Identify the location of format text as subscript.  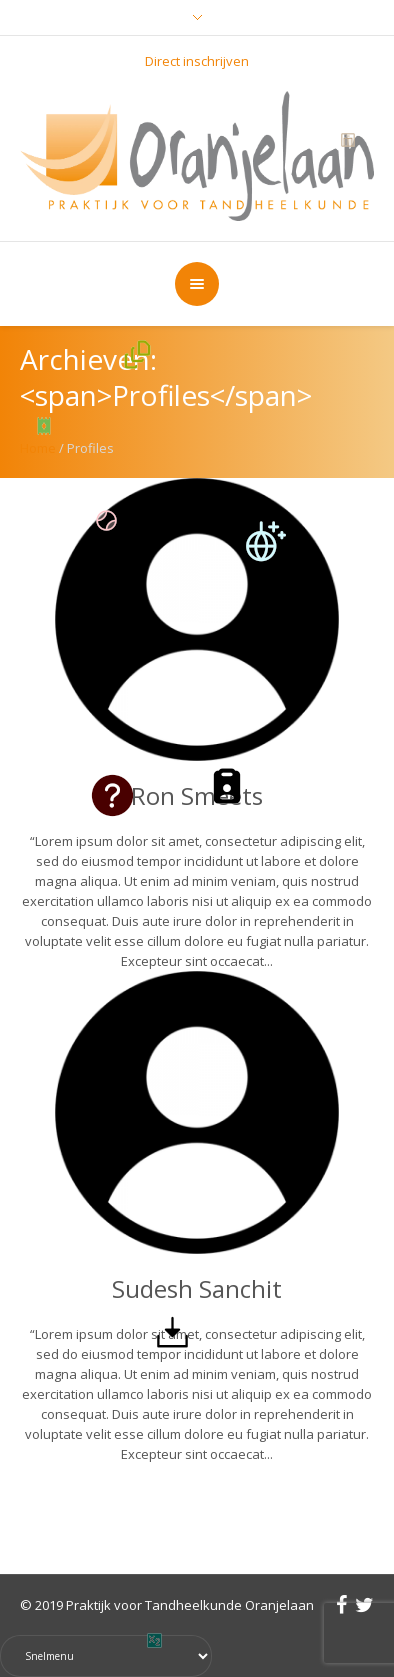
(154, 1640).